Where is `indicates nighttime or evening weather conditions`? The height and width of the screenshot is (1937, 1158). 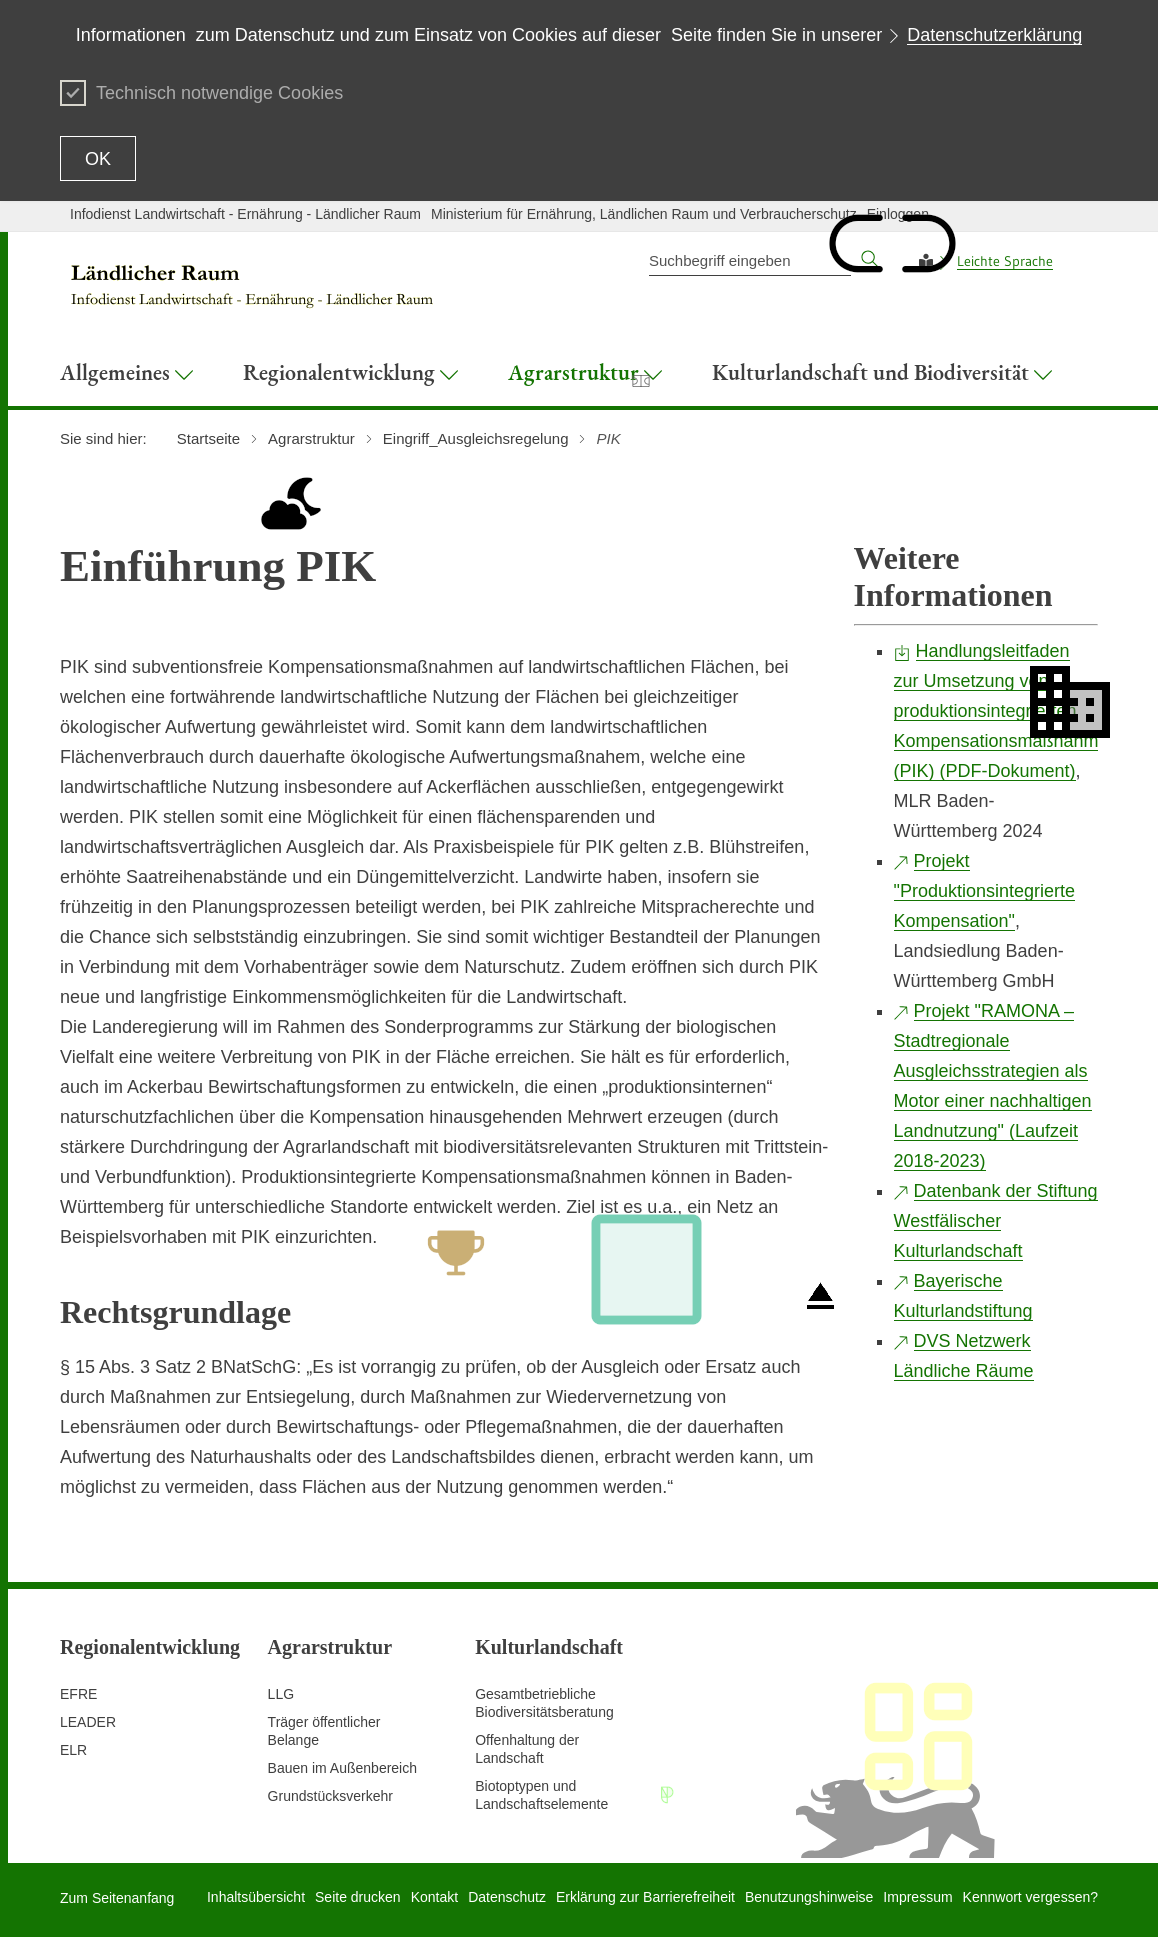
indicates nighttime or evening weather conditions is located at coordinates (290, 503).